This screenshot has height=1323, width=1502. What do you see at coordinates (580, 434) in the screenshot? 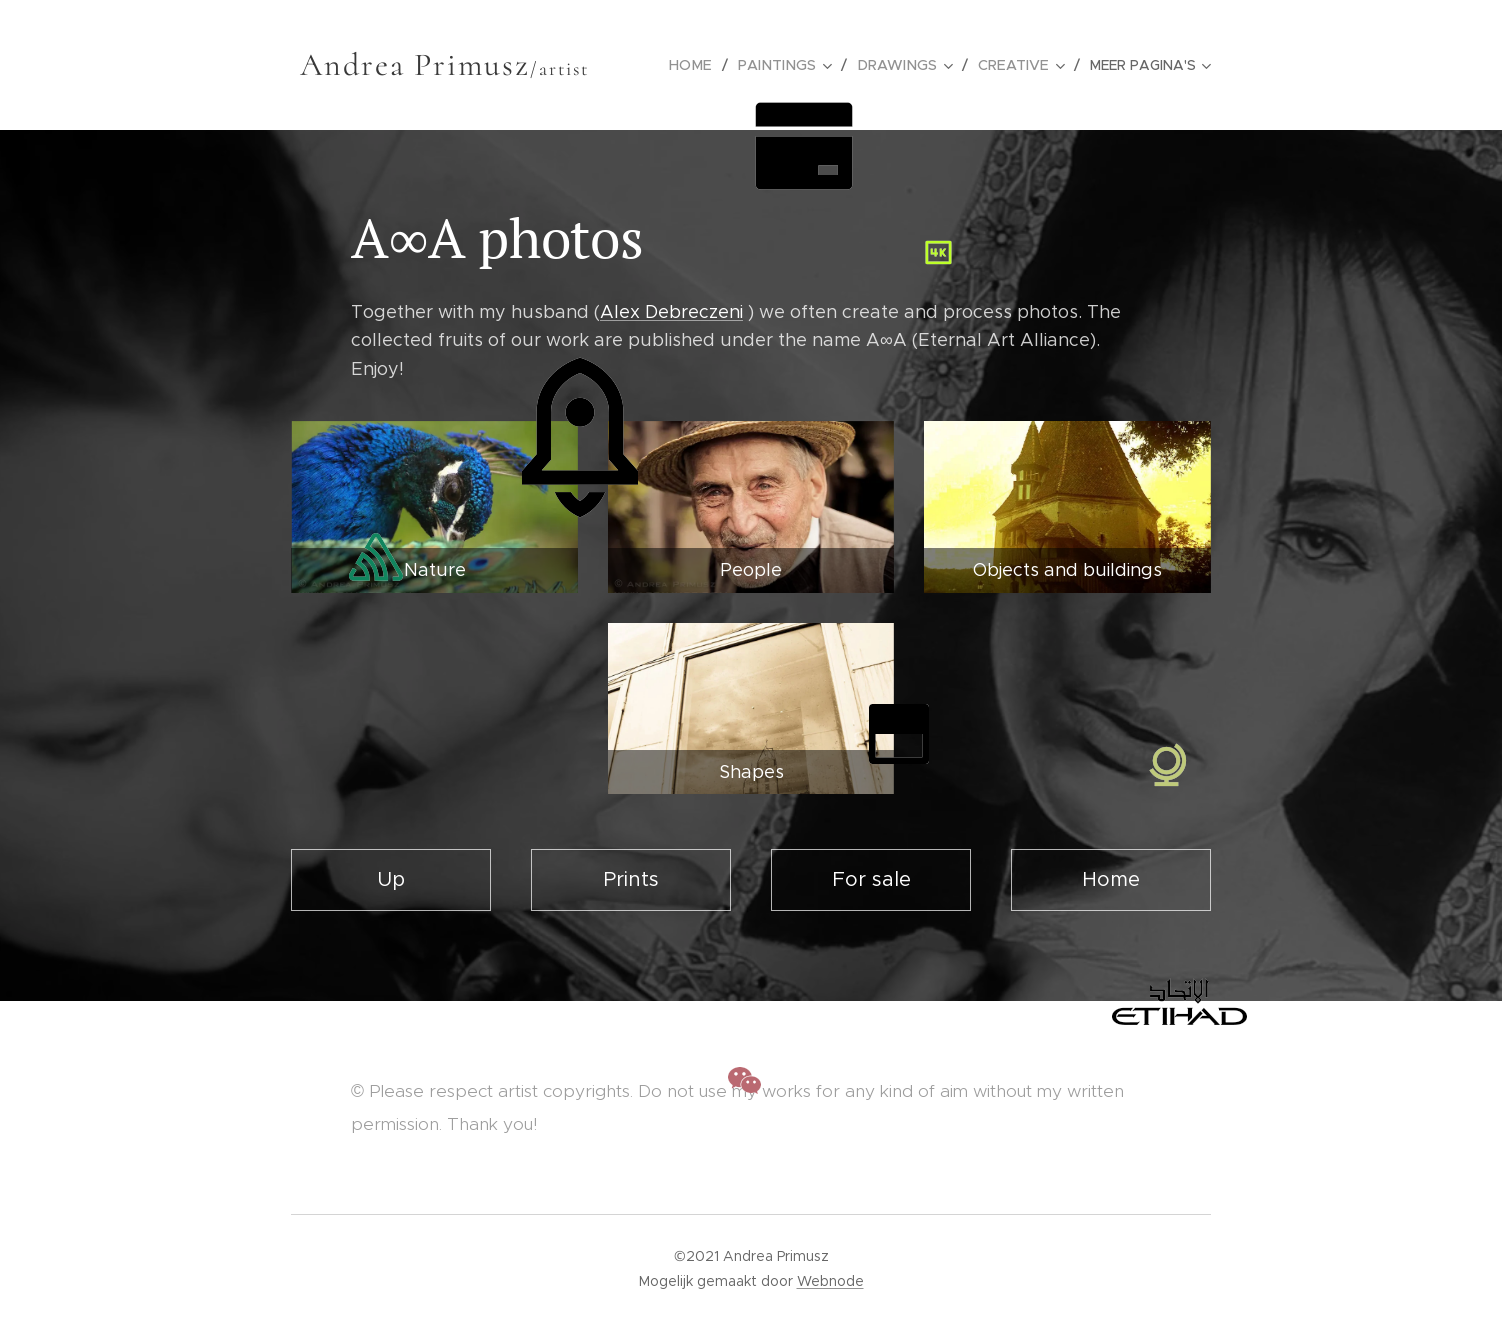
I see `launch or deploy an application` at bounding box center [580, 434].